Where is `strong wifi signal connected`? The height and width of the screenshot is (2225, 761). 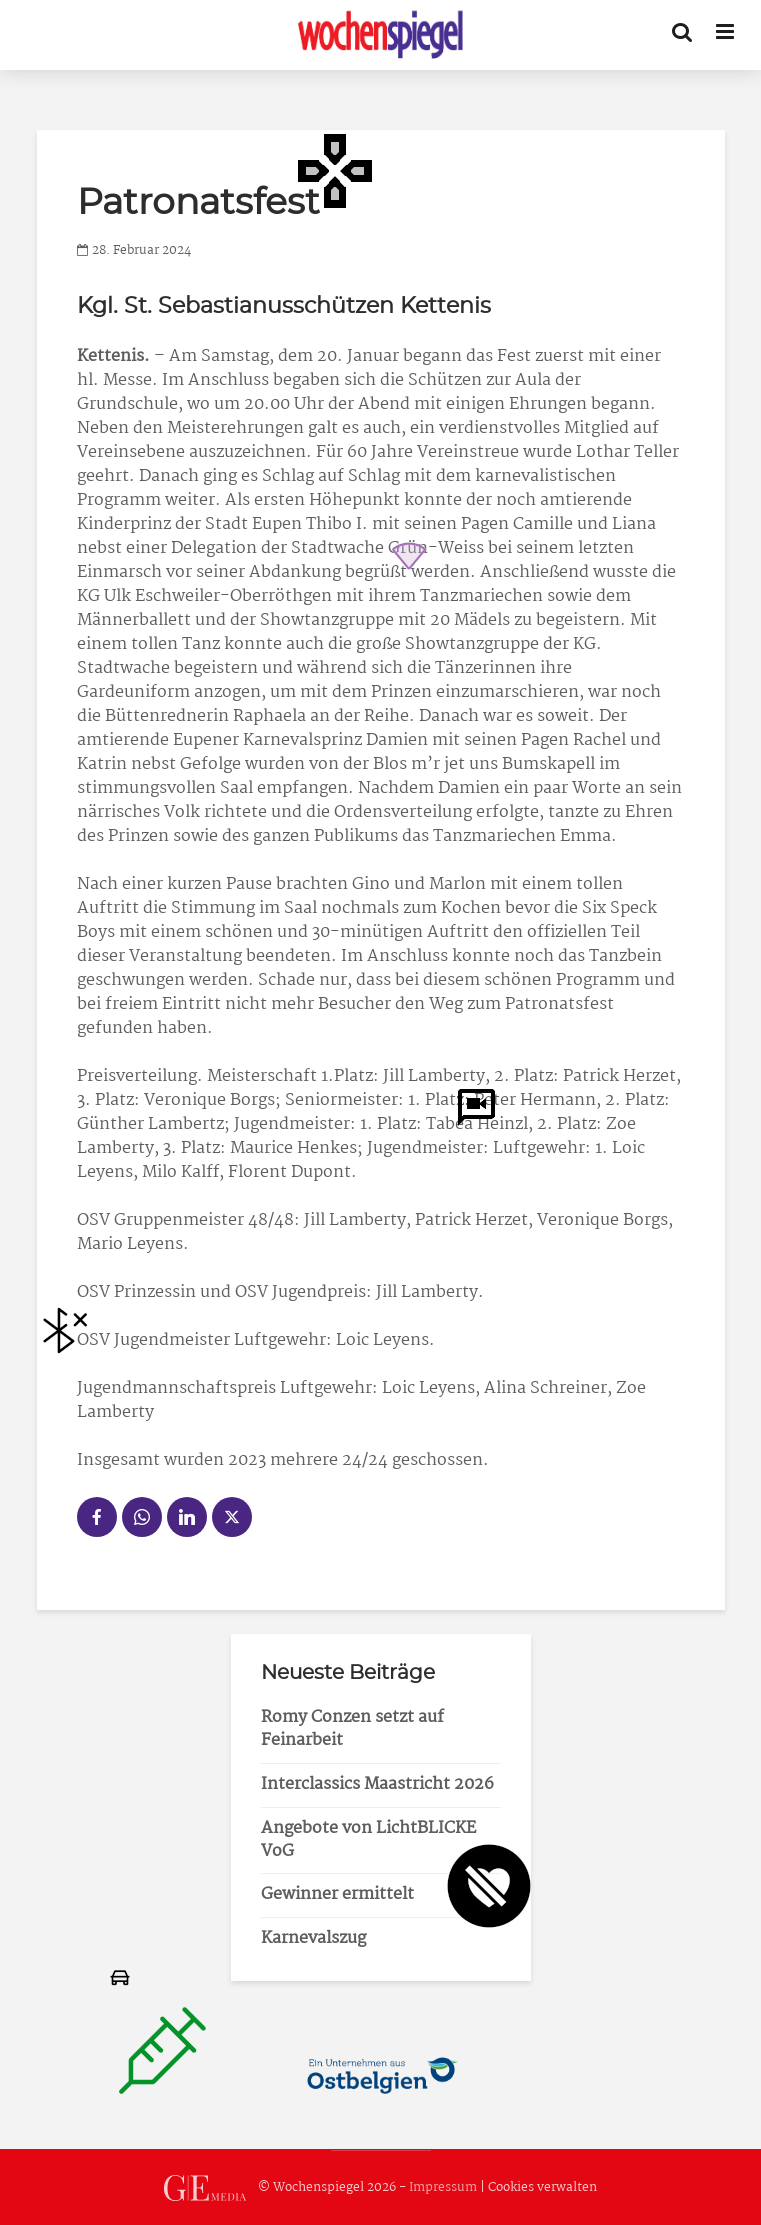 strong wifi signal connected is located at coordinates (409, 556).